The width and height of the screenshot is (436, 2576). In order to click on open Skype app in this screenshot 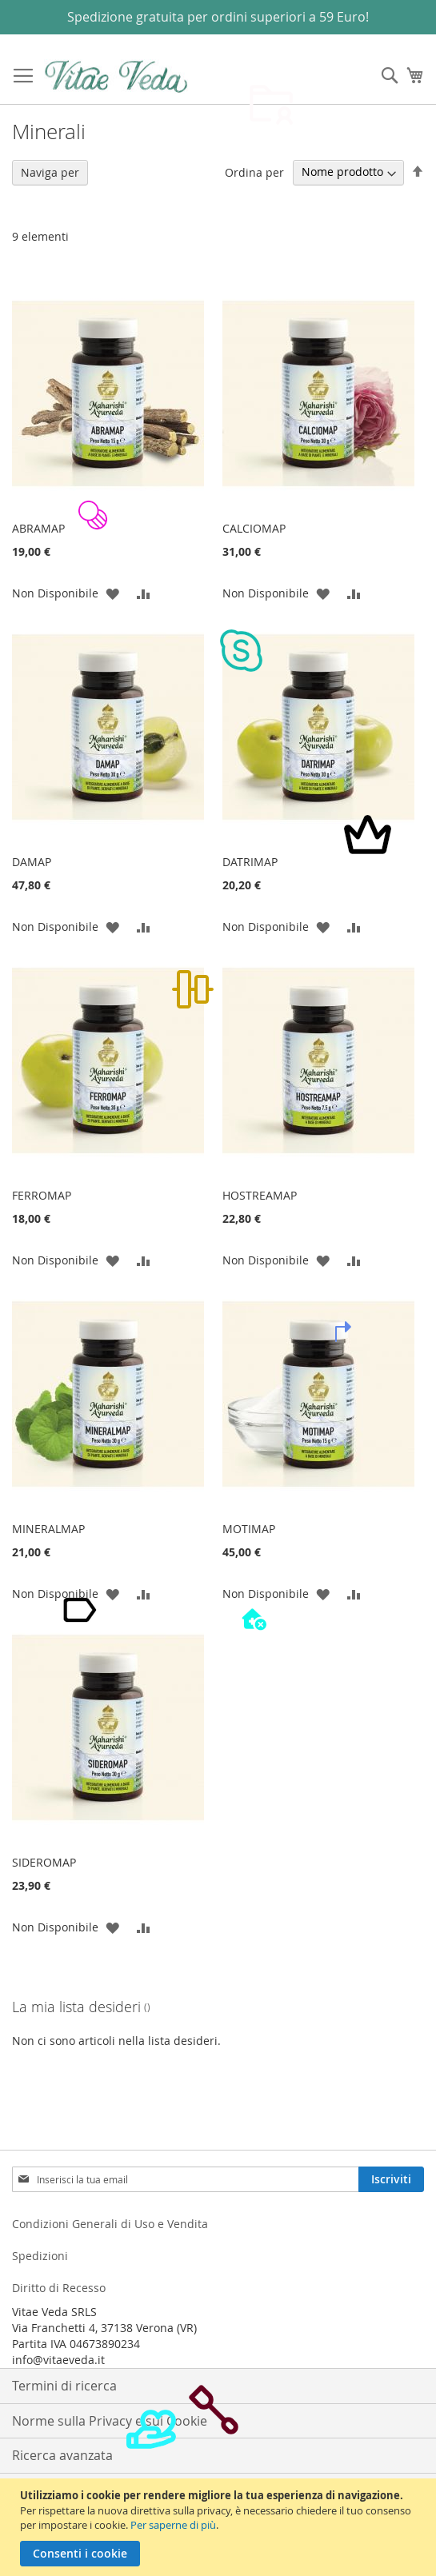, I will do `click(241, 650)`.